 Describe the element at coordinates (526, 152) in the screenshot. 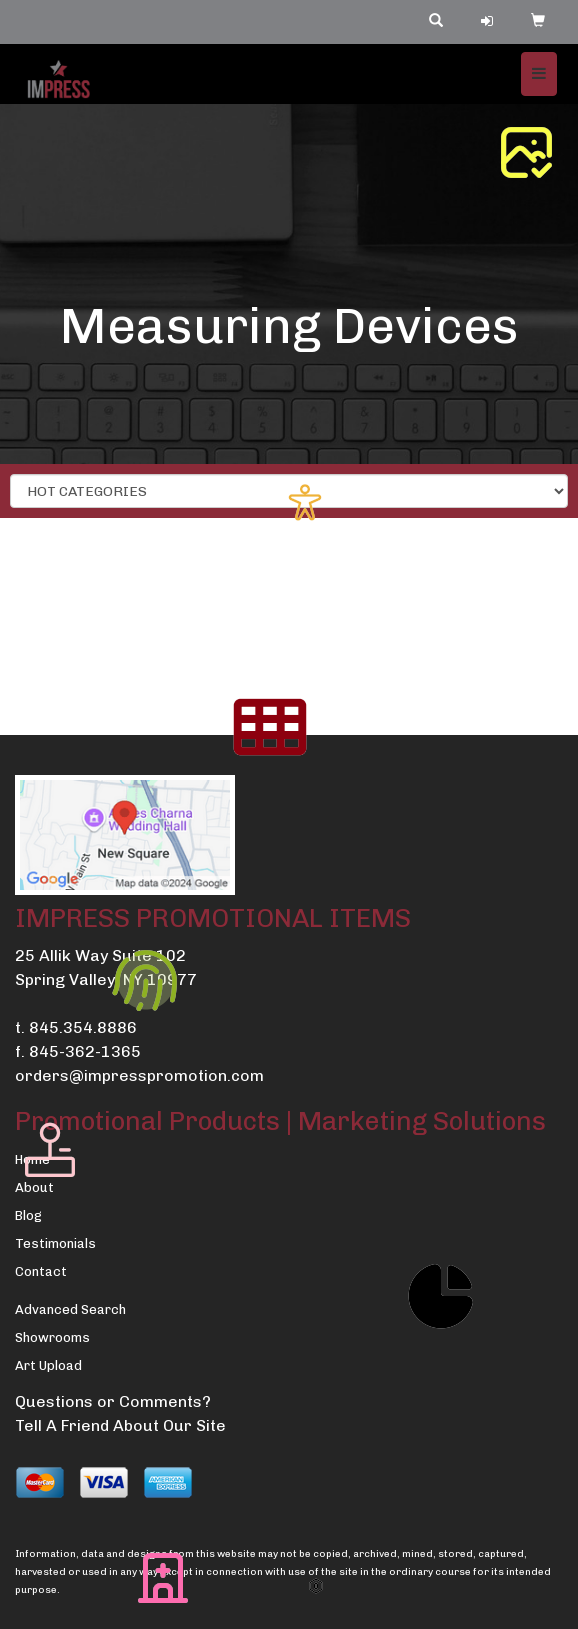

I see `photo successfully uploaded` at that location.